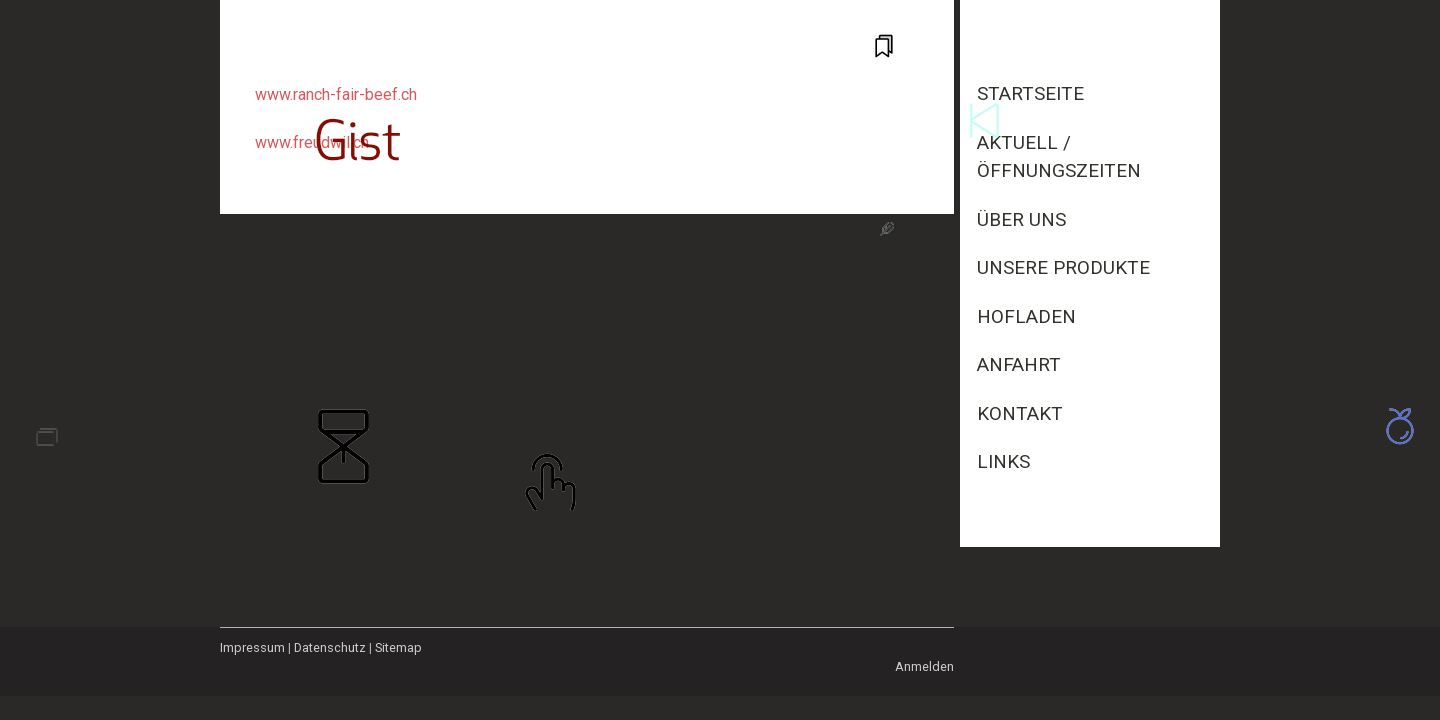 The height and width of the screenshot is (720, 1440). I want to click on tap to interact with this element, so click(550, 483).